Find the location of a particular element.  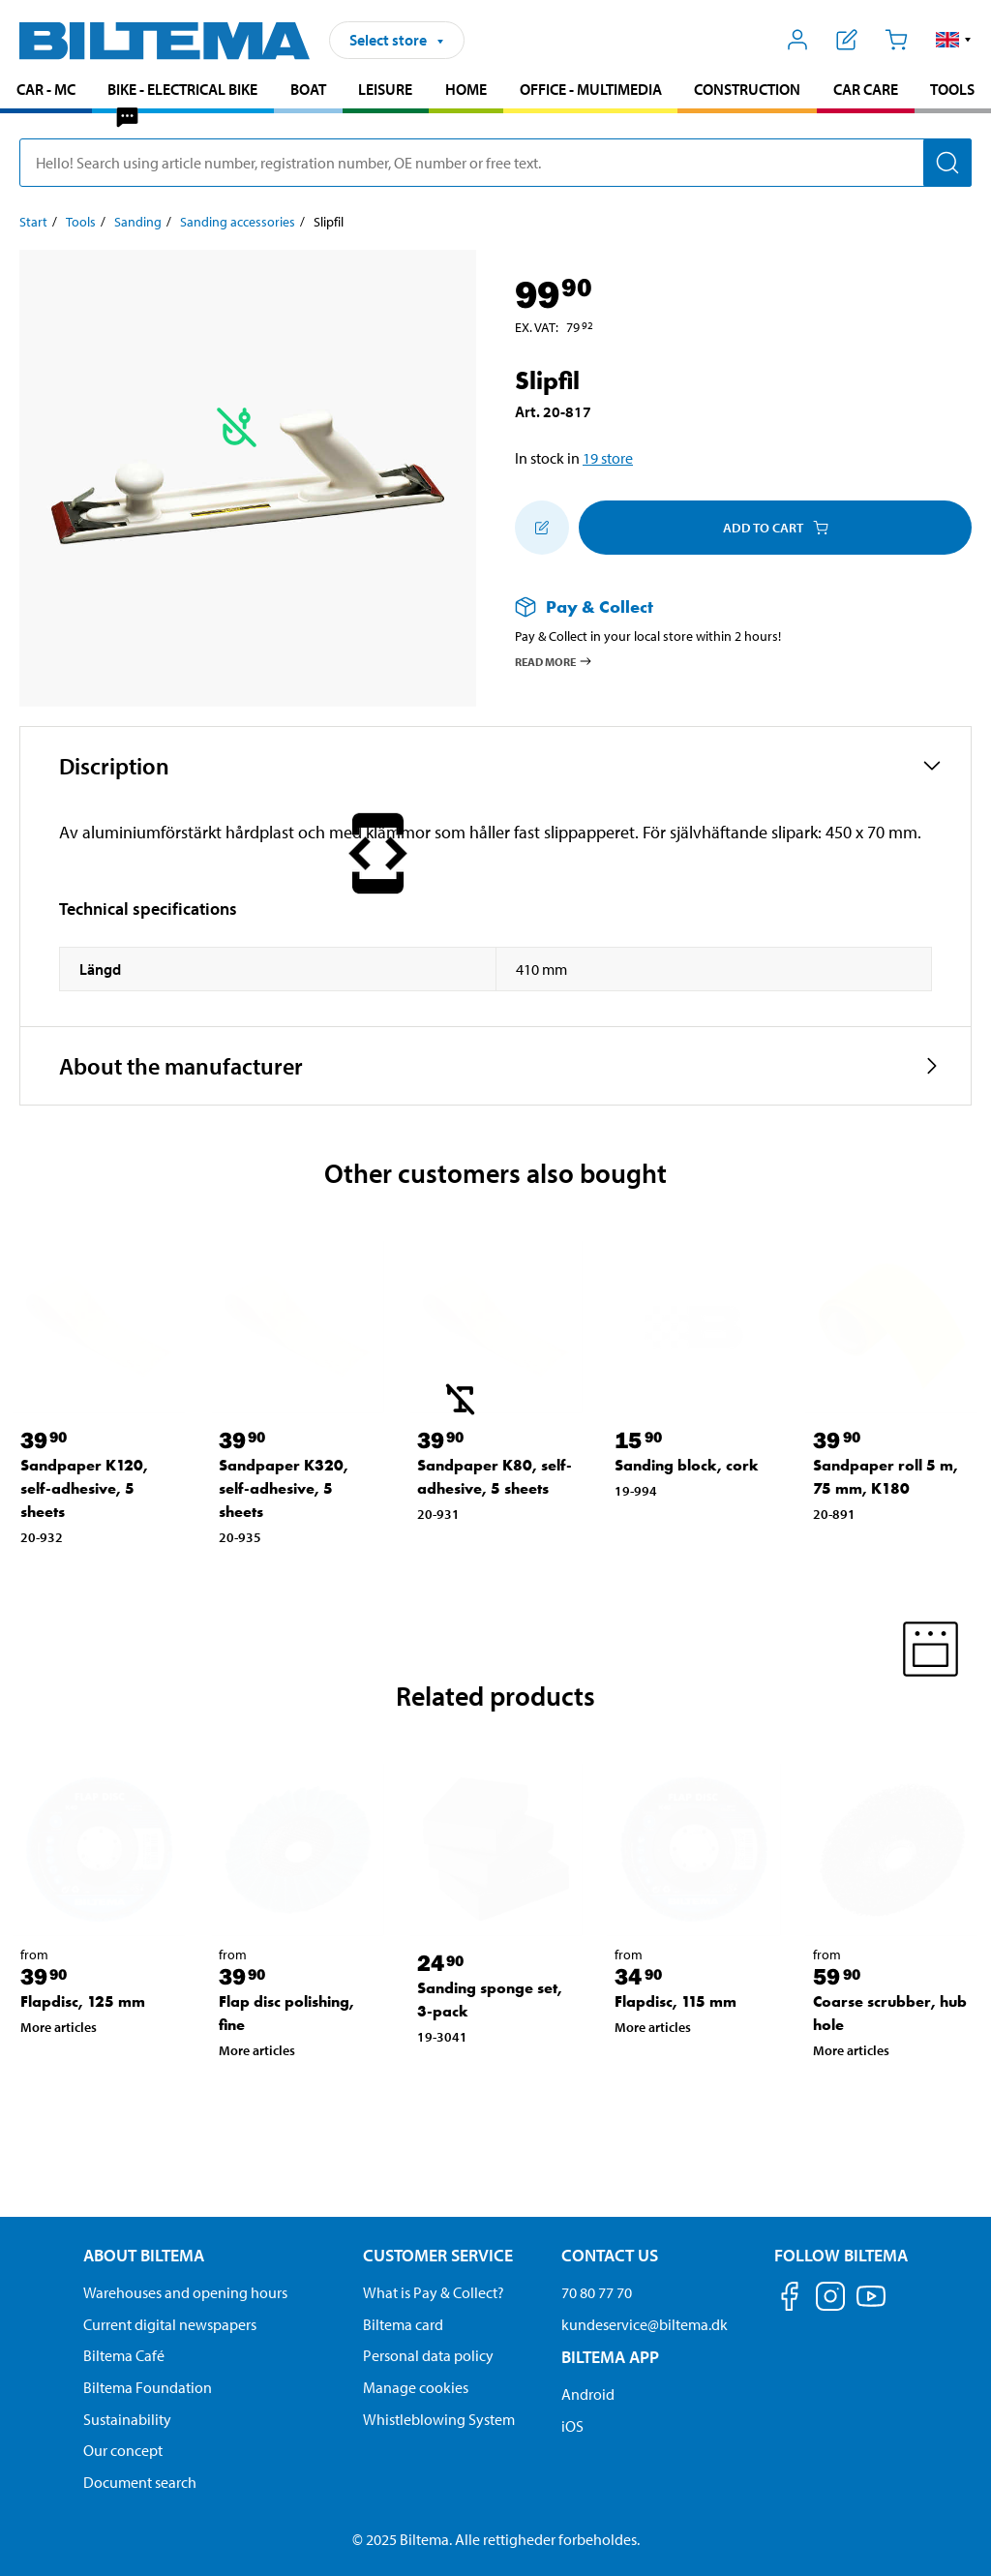

disable text formatting is located at coordinates (460, 1399).